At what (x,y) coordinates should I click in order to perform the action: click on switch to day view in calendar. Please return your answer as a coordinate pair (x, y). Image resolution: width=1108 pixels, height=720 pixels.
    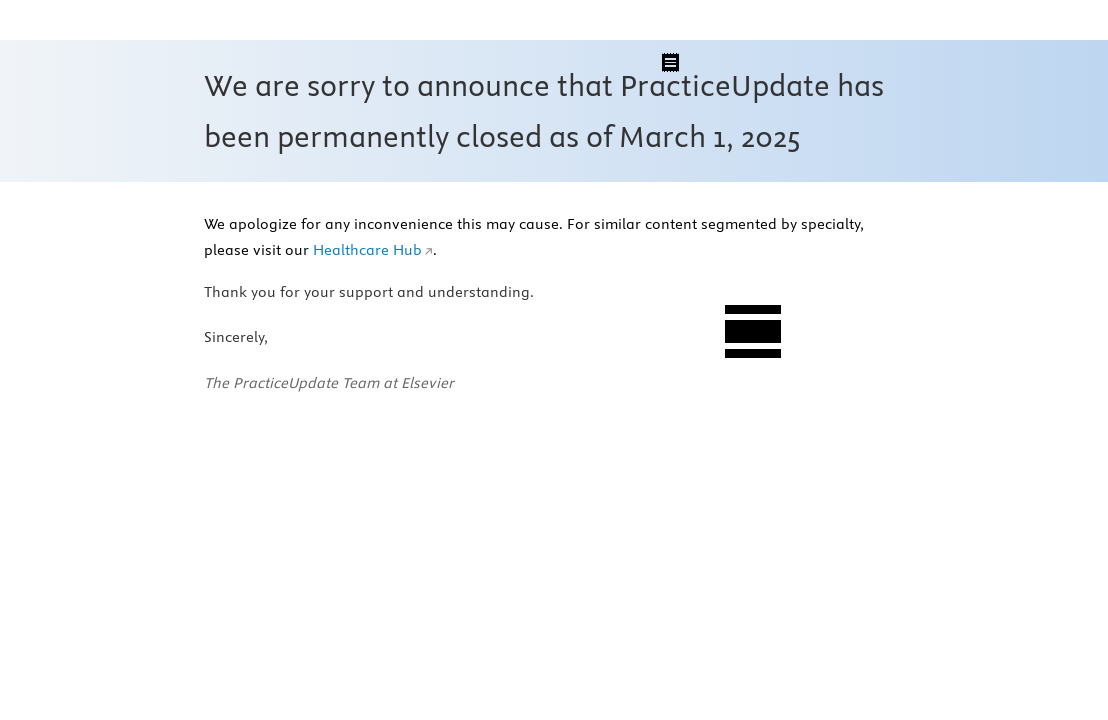
    Looking at the image, I should click on (754, 331).